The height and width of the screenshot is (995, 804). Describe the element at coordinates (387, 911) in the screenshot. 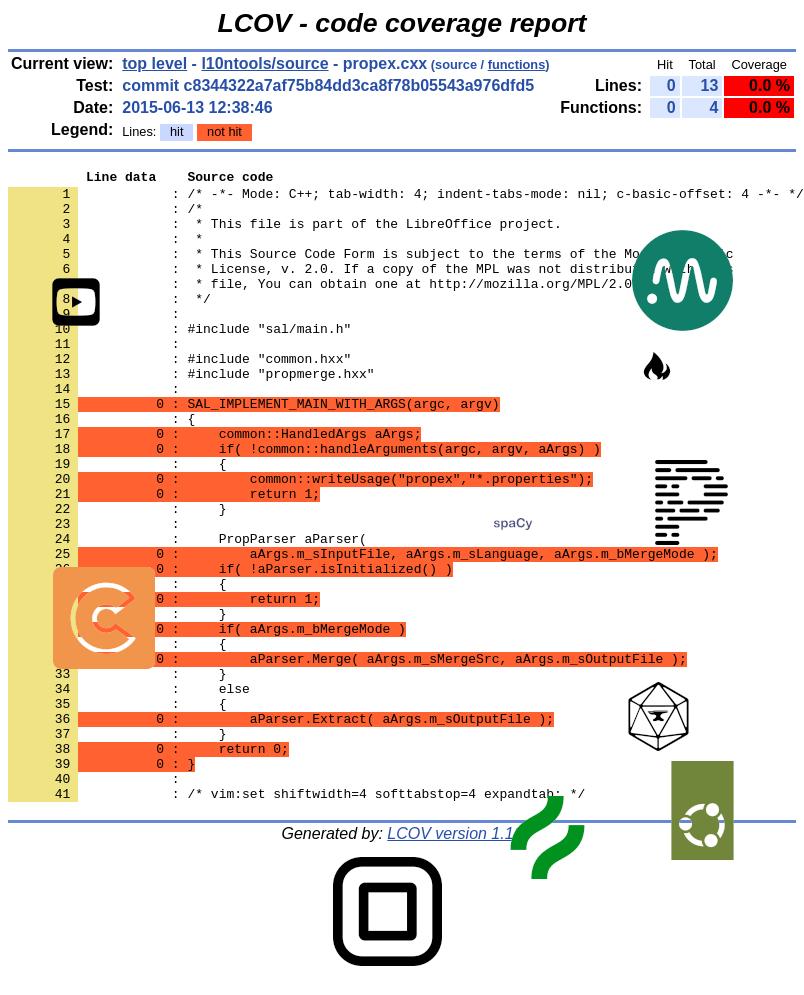

I see `open the smoothcomp app` at that location.